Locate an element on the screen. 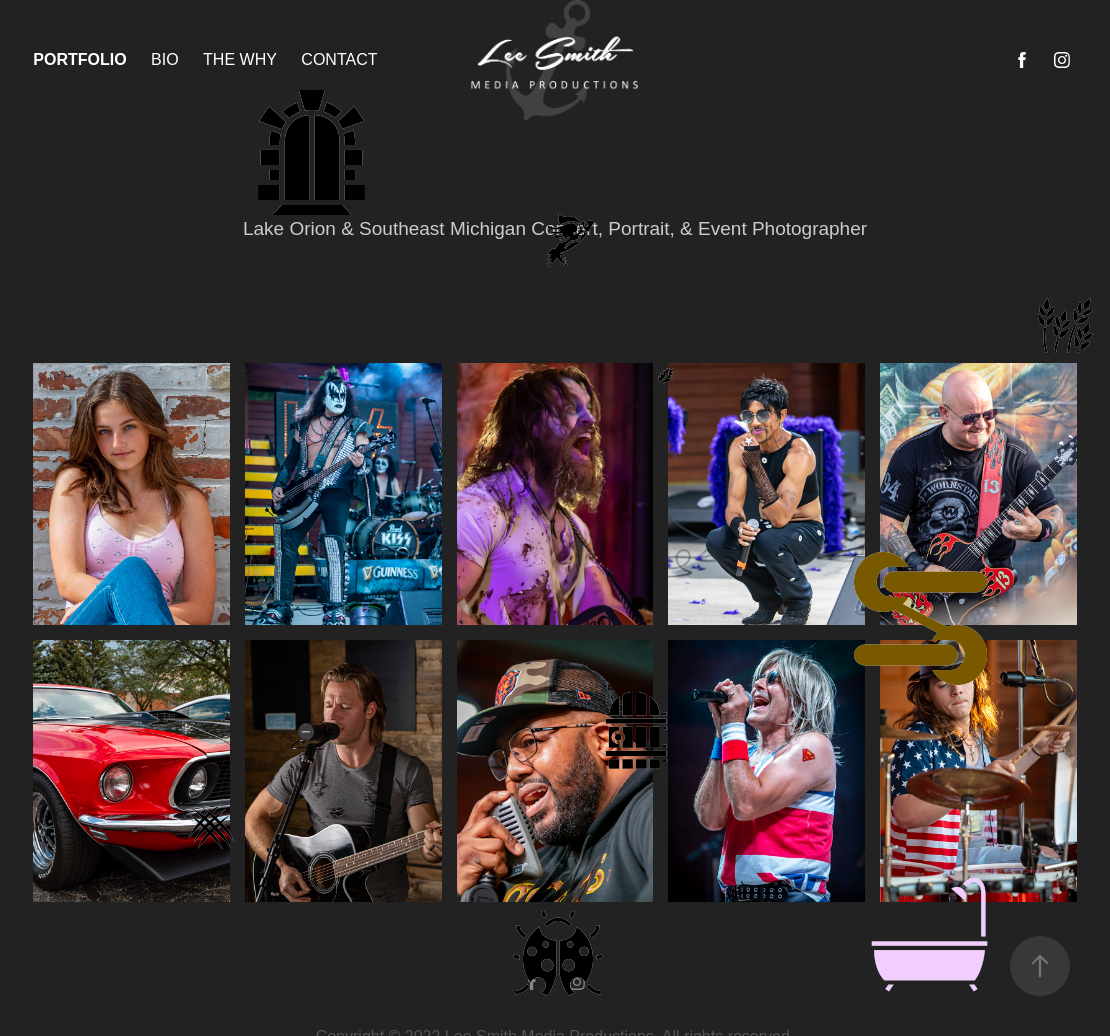 The image size is (1110, 1036). enter or exit a room or building is located at coordinates (633, 730).